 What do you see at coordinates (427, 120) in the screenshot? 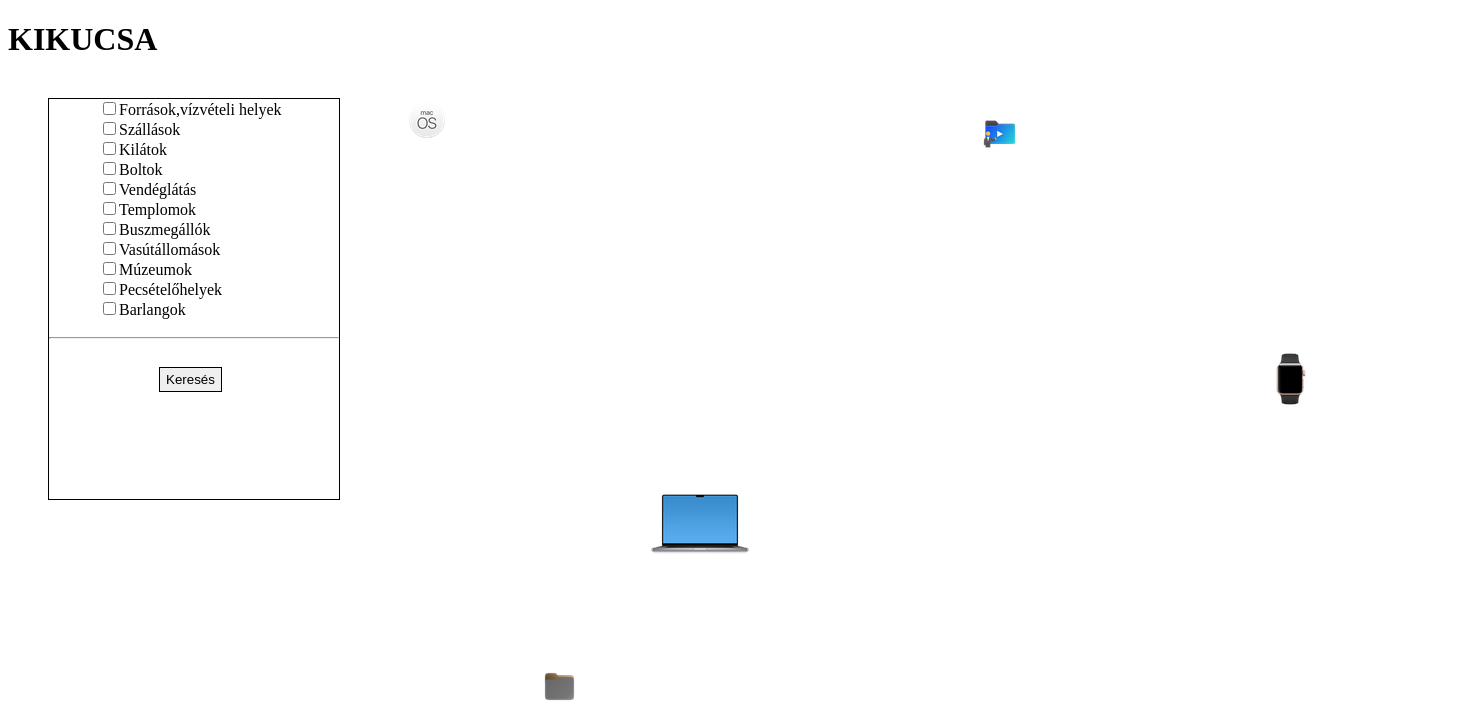
I see `indicates macos operating system` at bounding box center [427, 120].